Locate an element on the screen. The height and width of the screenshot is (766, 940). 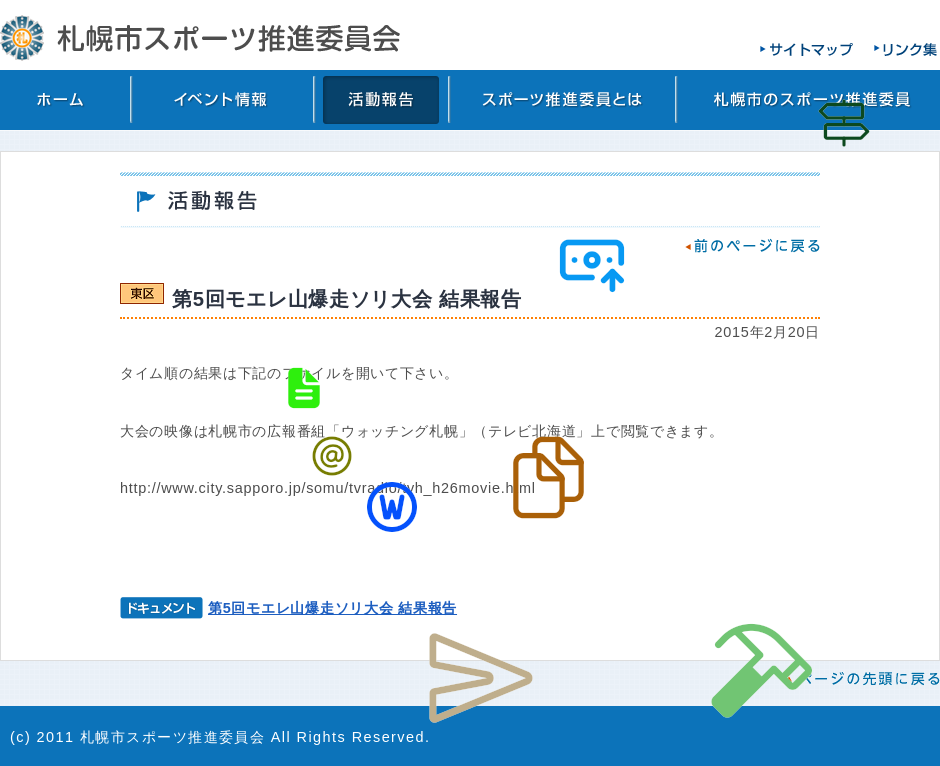
send a message or email is located at coordinates (481, 678).